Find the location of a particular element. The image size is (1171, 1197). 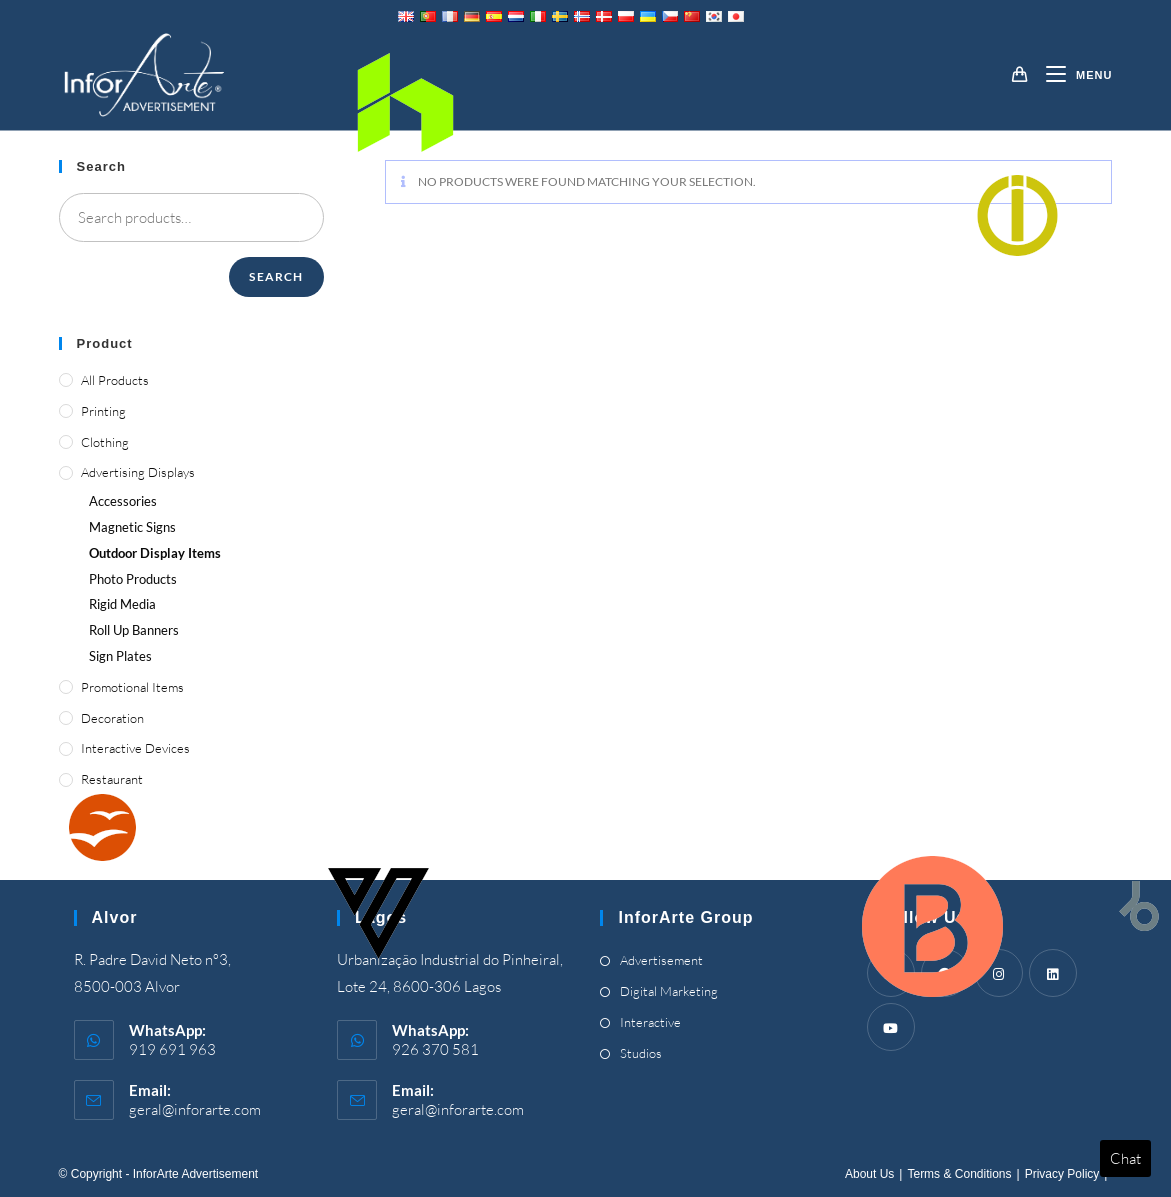

open the Hearth app is located at coordinates (405, 102).